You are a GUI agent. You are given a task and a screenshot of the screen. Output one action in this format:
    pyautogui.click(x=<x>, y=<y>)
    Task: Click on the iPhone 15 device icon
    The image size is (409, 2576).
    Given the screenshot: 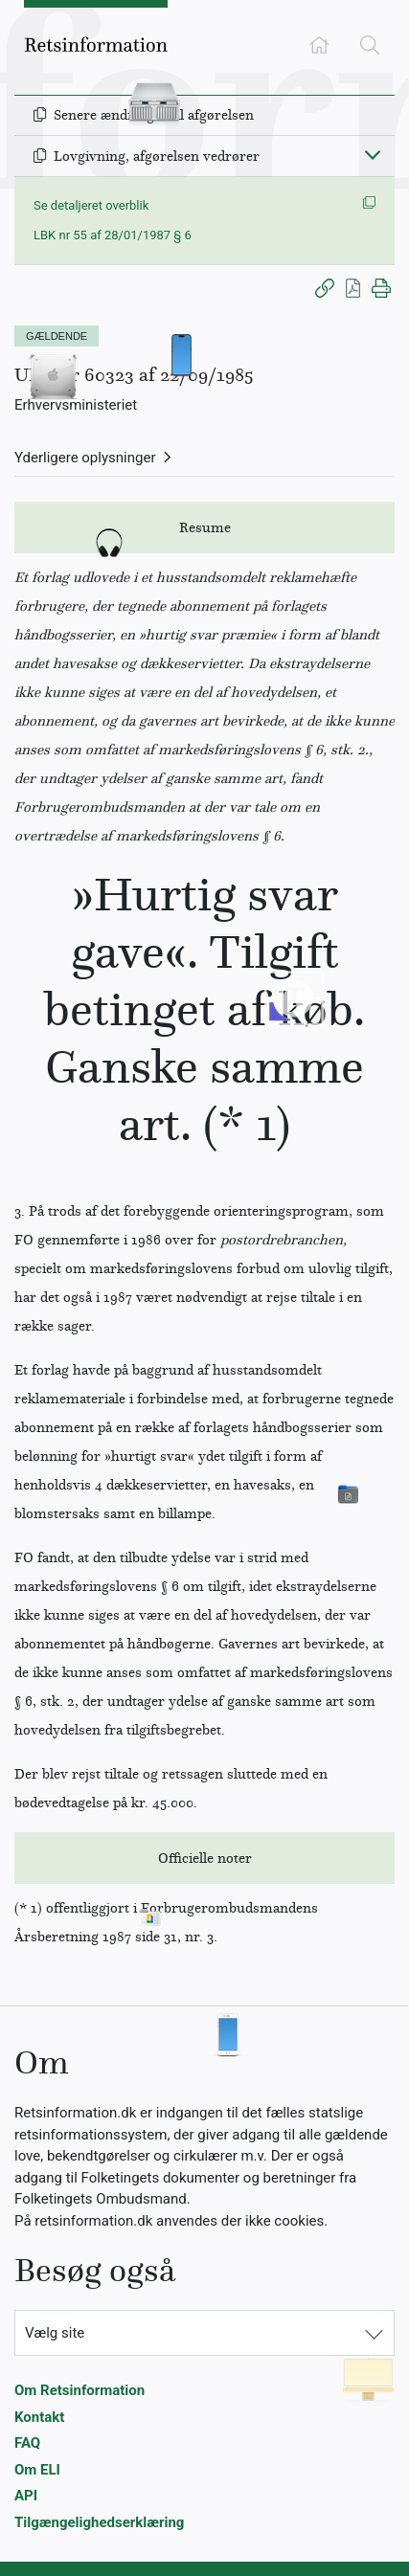 What is the action you would take?
    pyautogui.click(x=181, y=355)
    